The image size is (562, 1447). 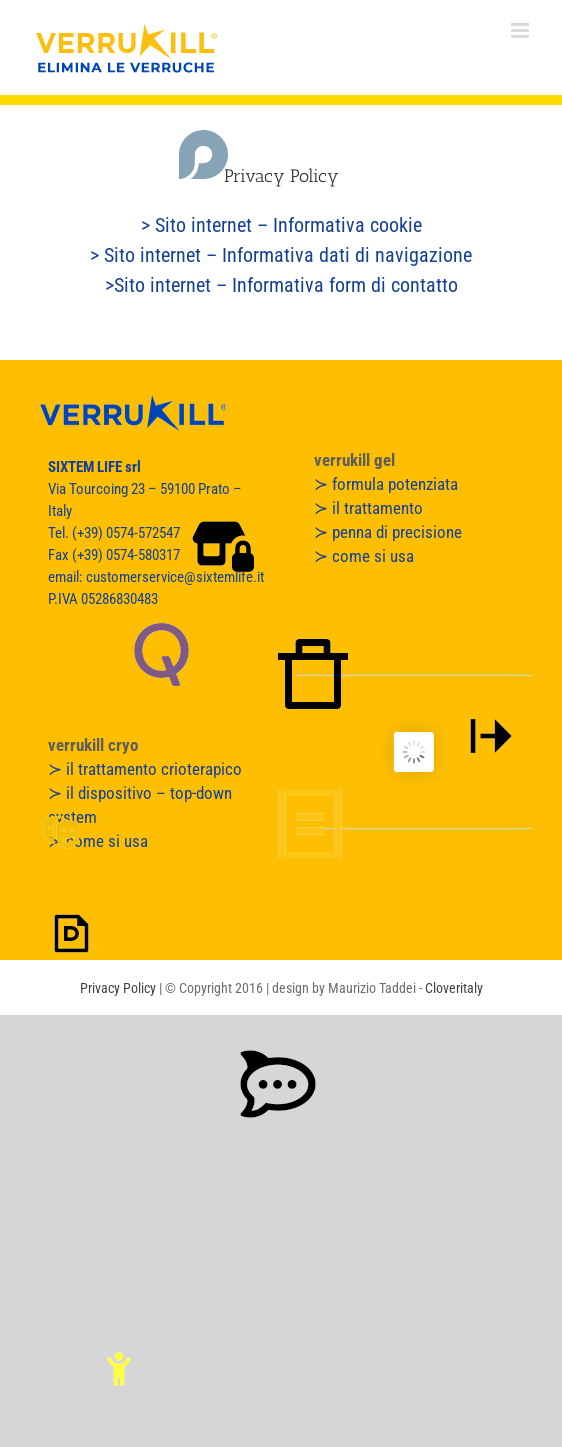 I want to click on indicates a locked or secured store, so click(x=222, y=543).